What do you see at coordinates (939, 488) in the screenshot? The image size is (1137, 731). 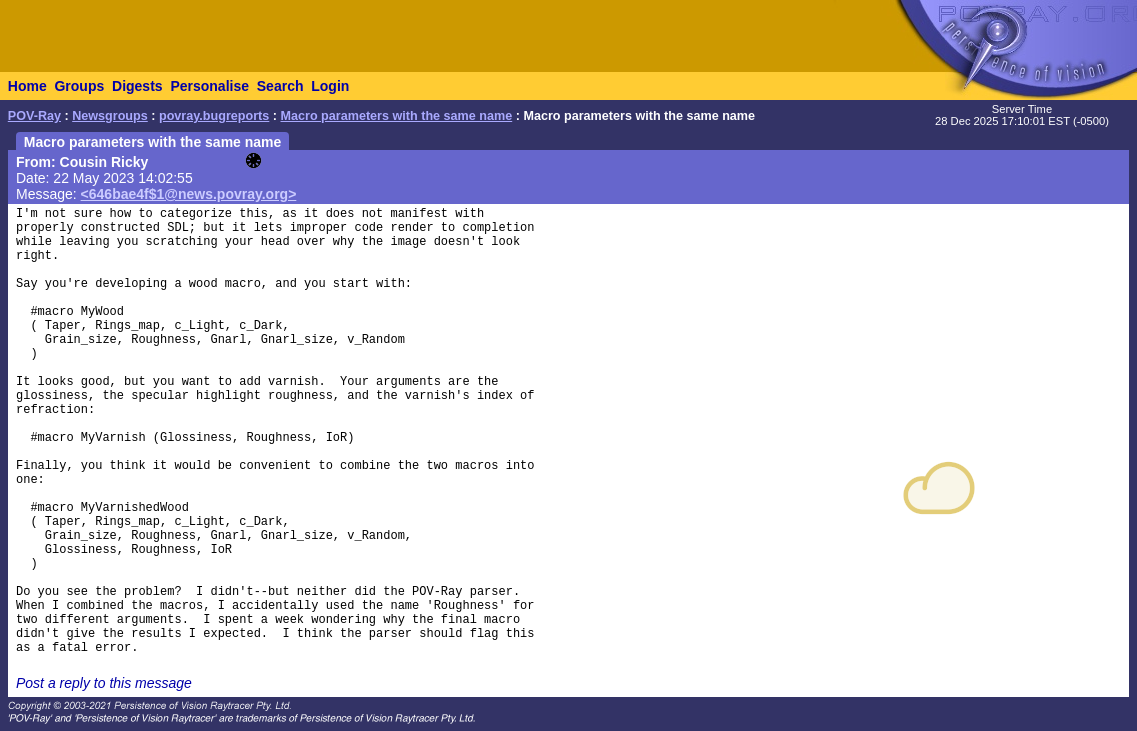 I see `access cloud storage` at bounding box center [939, 488].